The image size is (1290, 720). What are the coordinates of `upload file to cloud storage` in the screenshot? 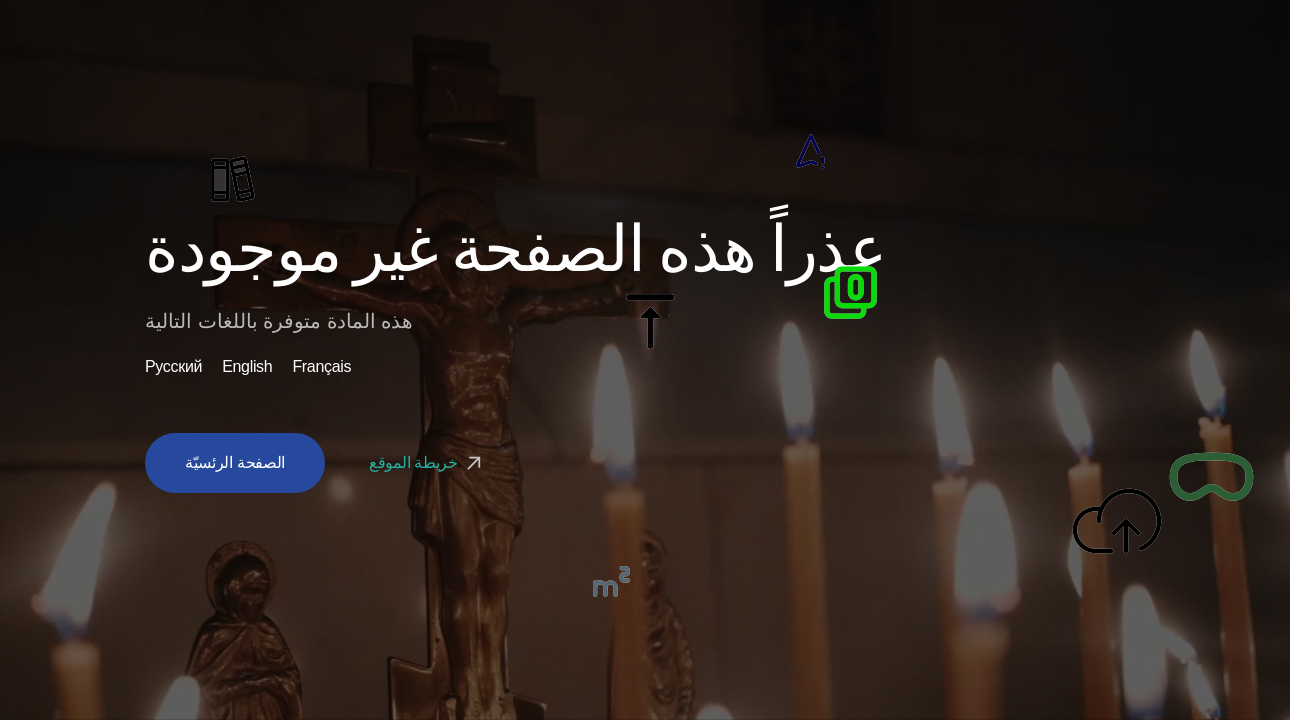 It's located at (1117, 521).